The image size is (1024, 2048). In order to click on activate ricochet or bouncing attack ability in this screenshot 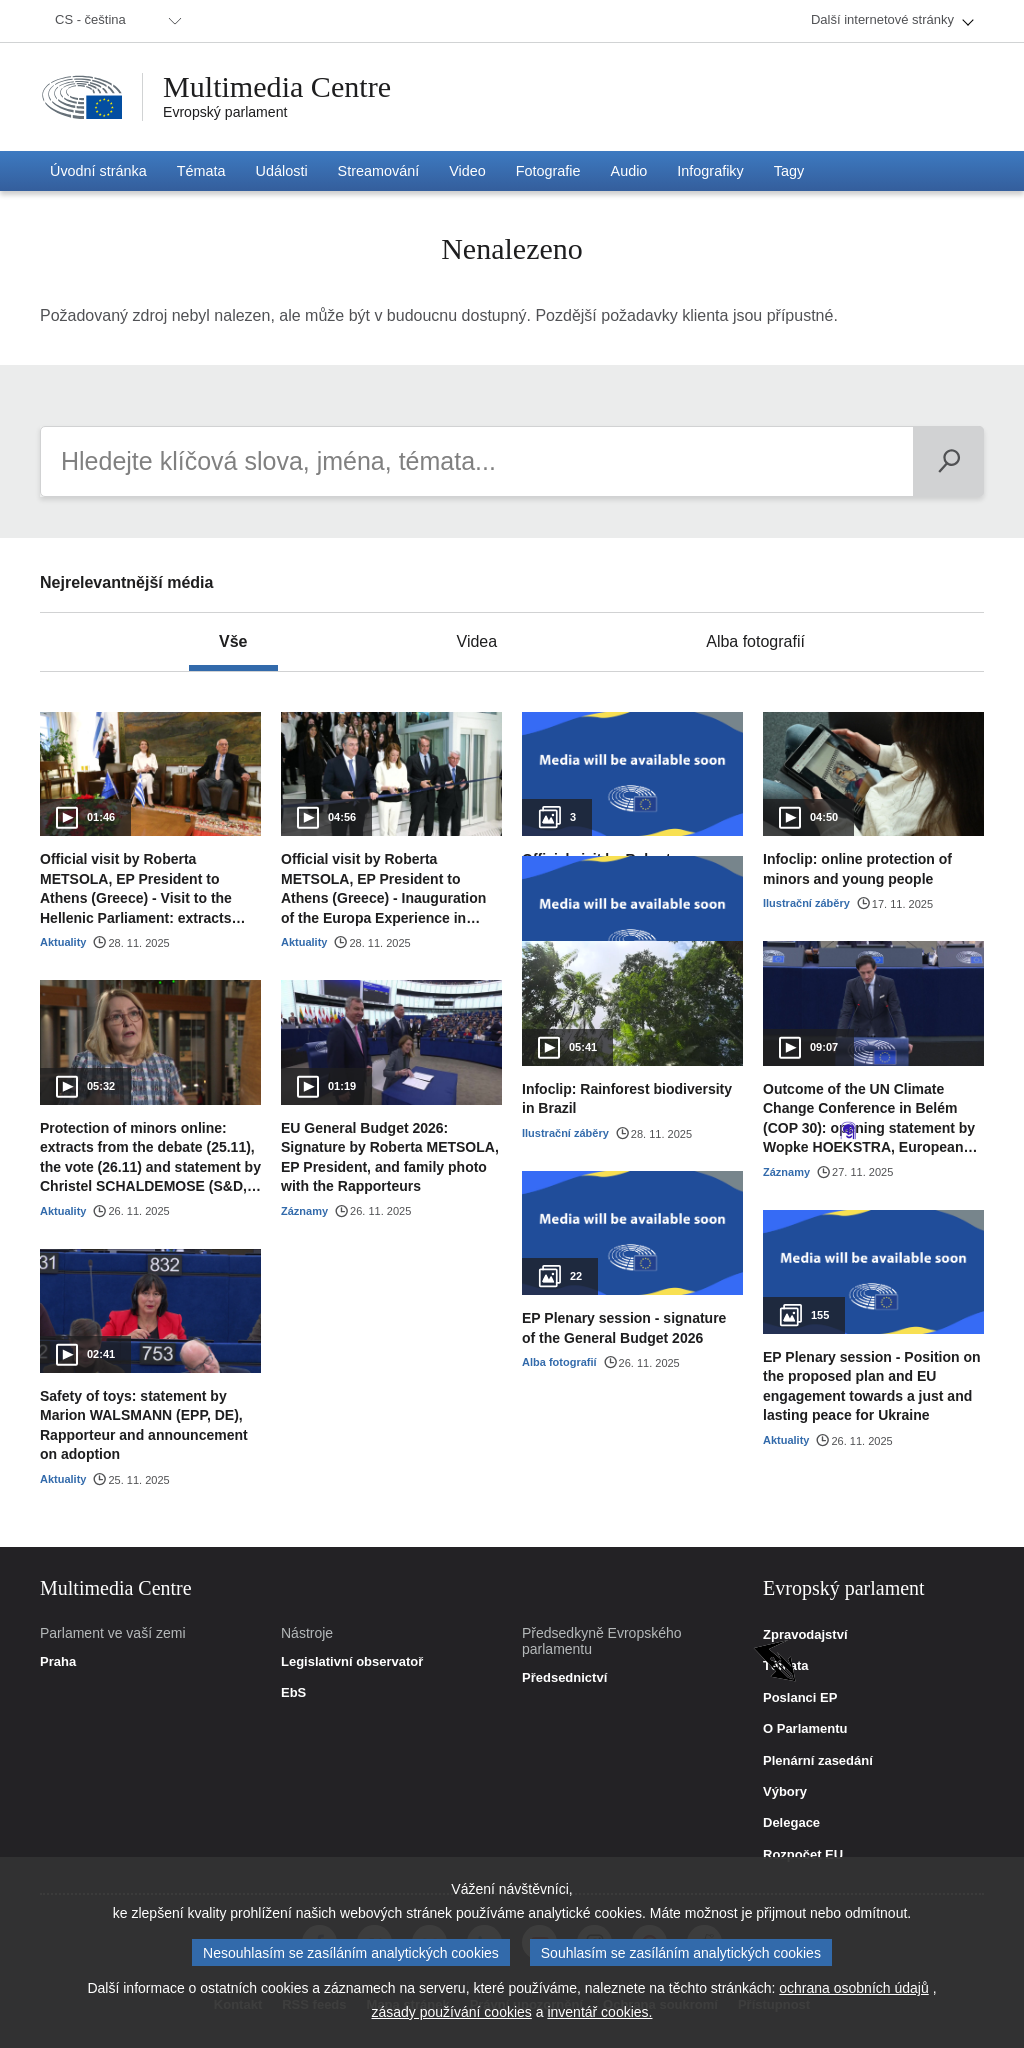, I will do `click(774, 1660)`.